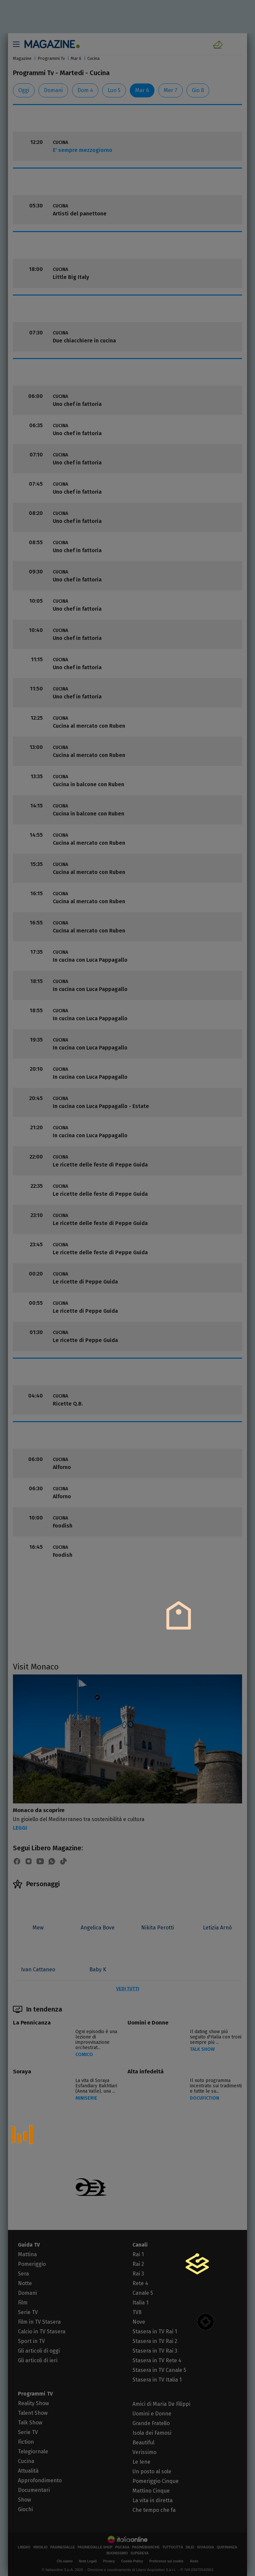 The width and height of the screenshot is (255, 2576). I want to click on open Element messaging app, so click(206, 2322).